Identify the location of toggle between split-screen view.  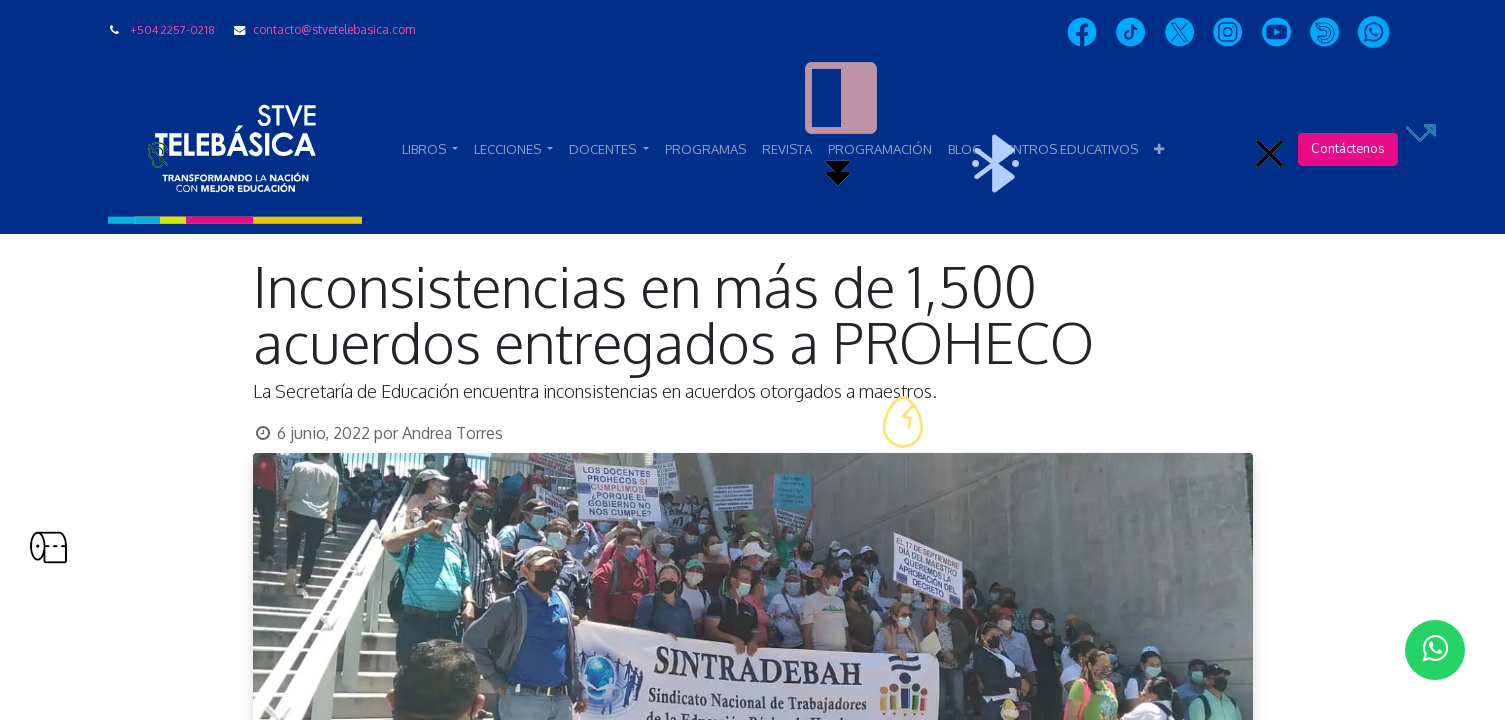
(841, 98).